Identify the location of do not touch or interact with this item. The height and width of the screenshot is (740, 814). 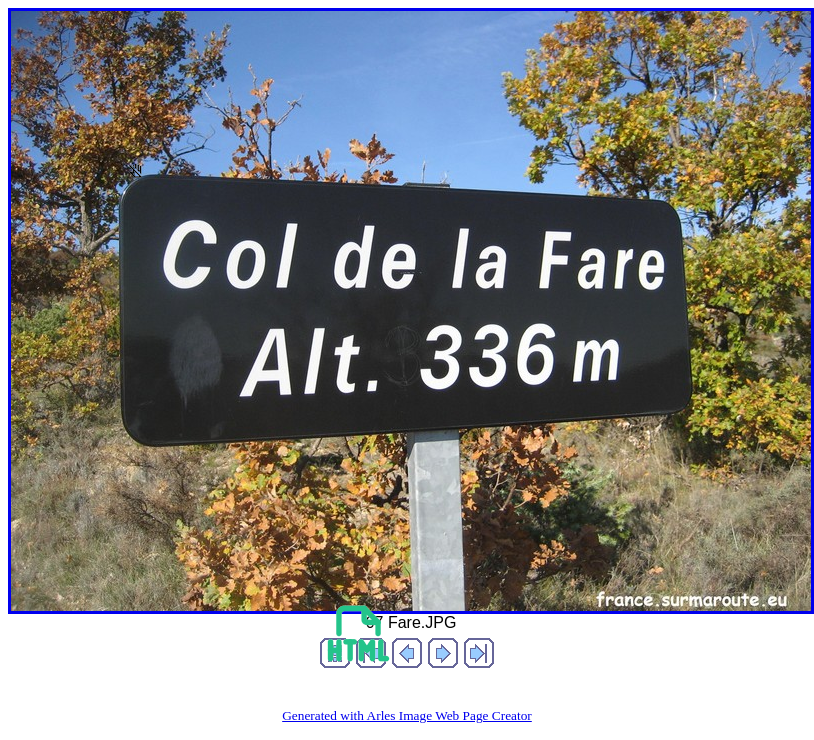
(136, 171).